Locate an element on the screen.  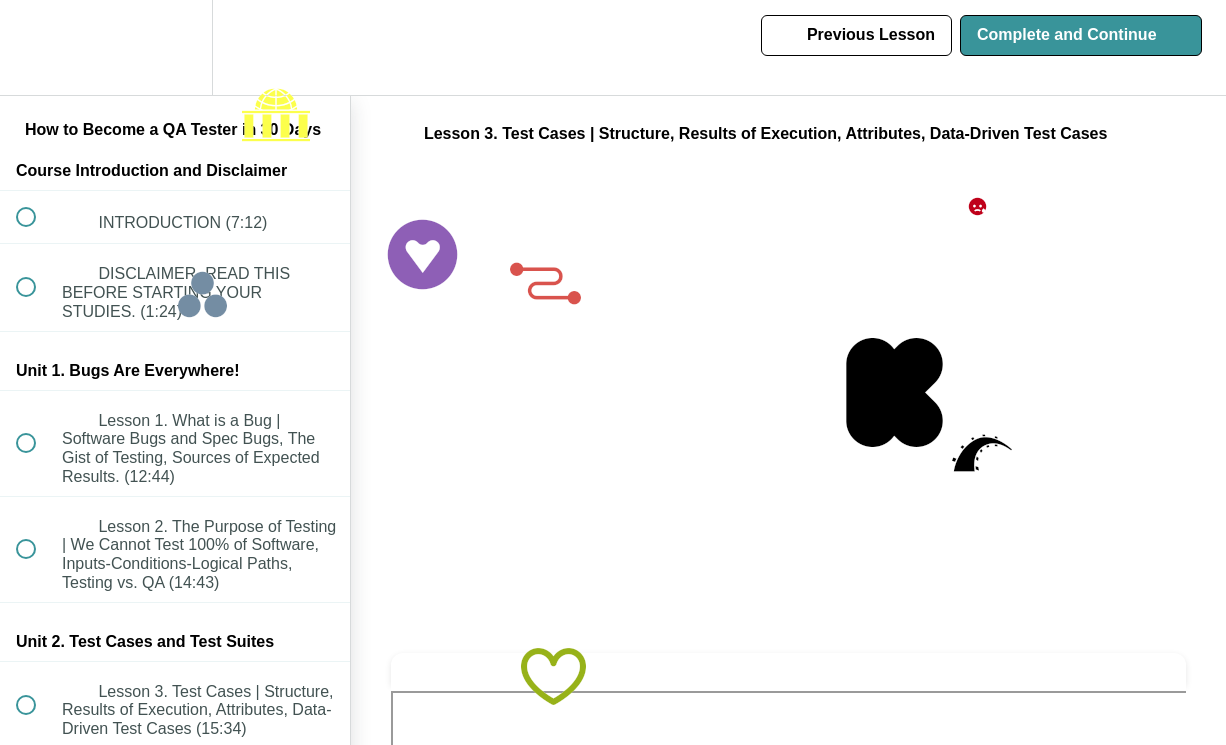
gratipay logo - a platform for recurring donations and tips is located at coordinates (422, 254).